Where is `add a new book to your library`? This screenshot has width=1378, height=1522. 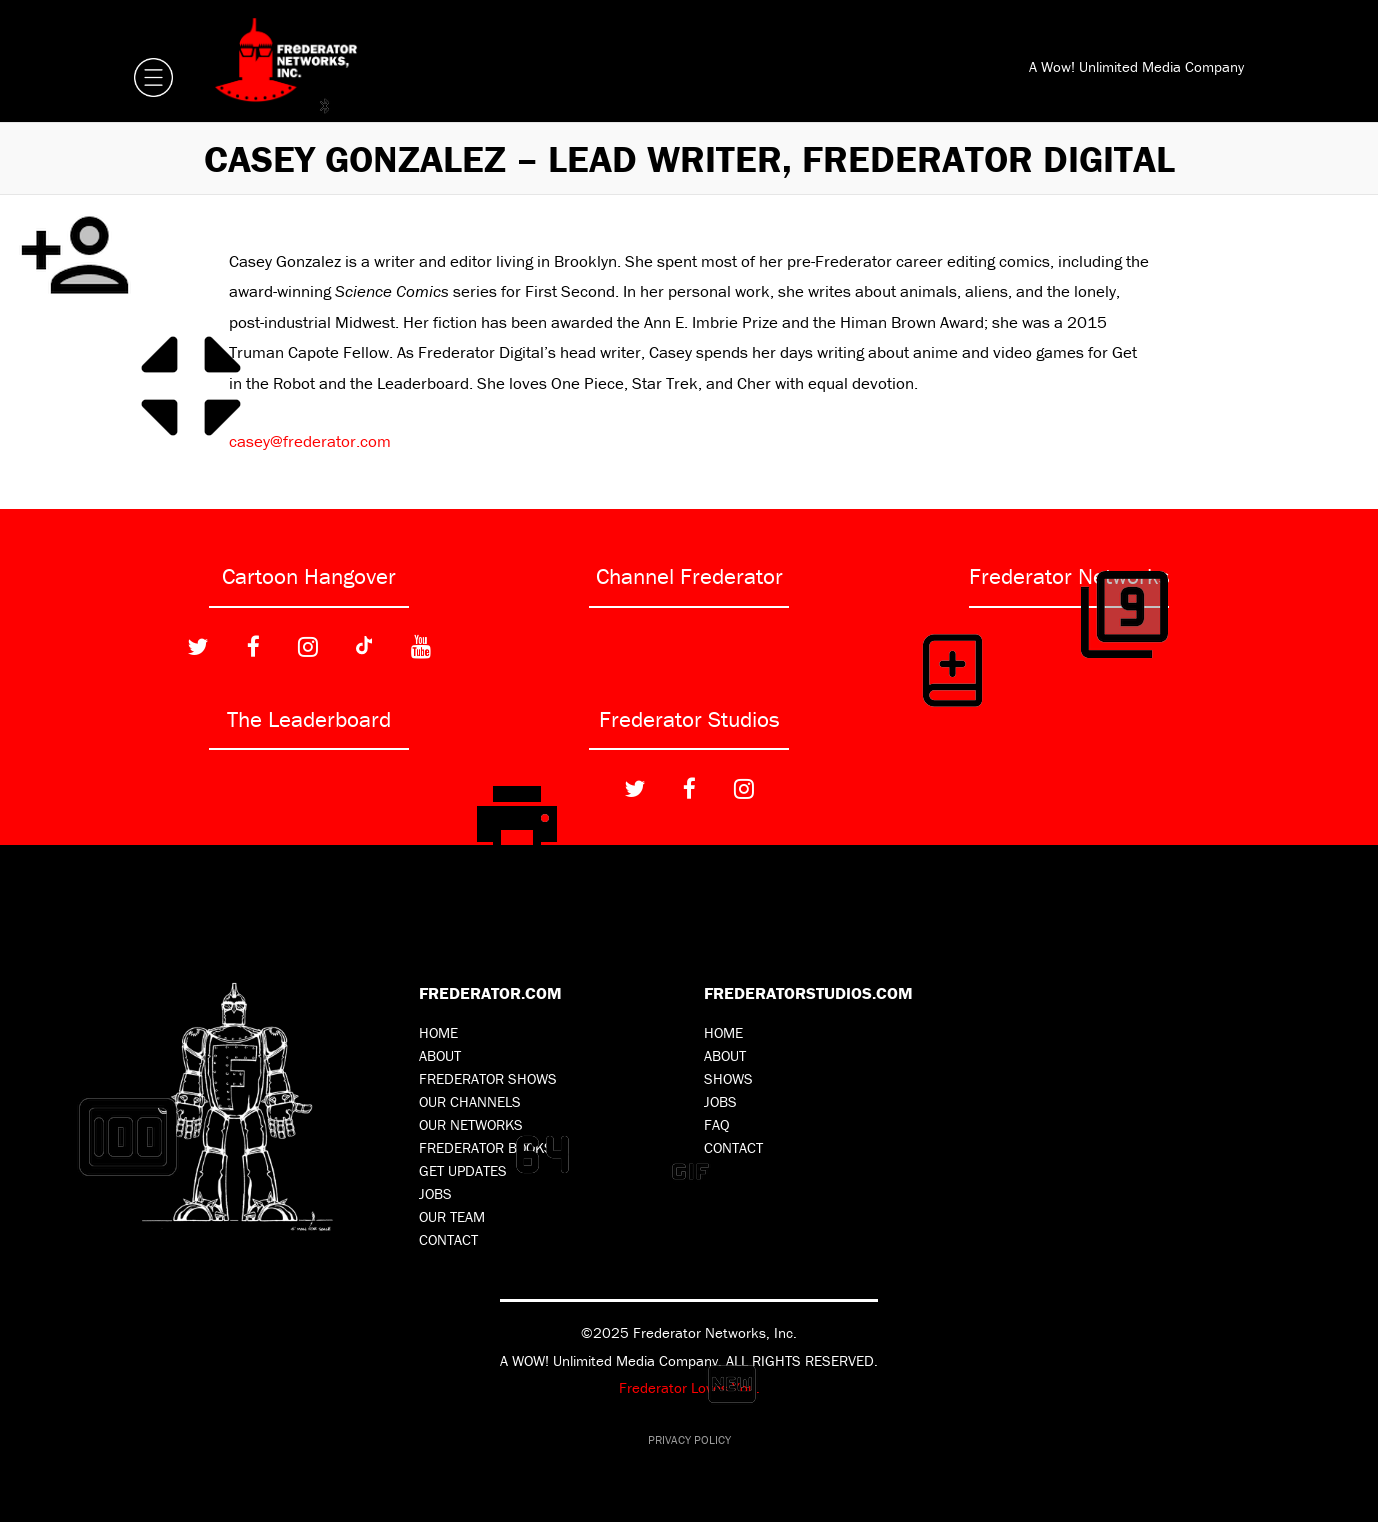 add a new book to your library is located at coordinates (952, 670).